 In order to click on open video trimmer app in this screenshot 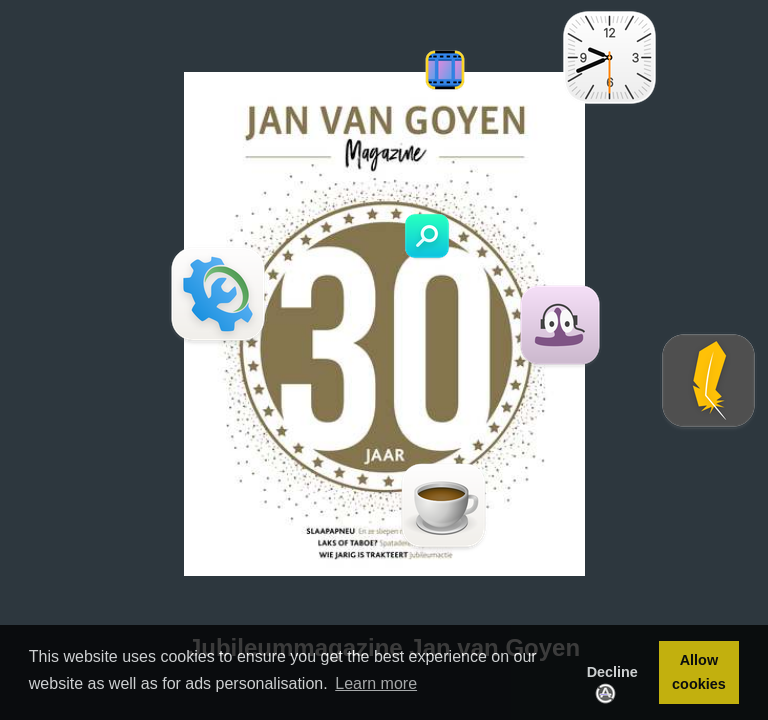, I will do `click(445, 70)`.